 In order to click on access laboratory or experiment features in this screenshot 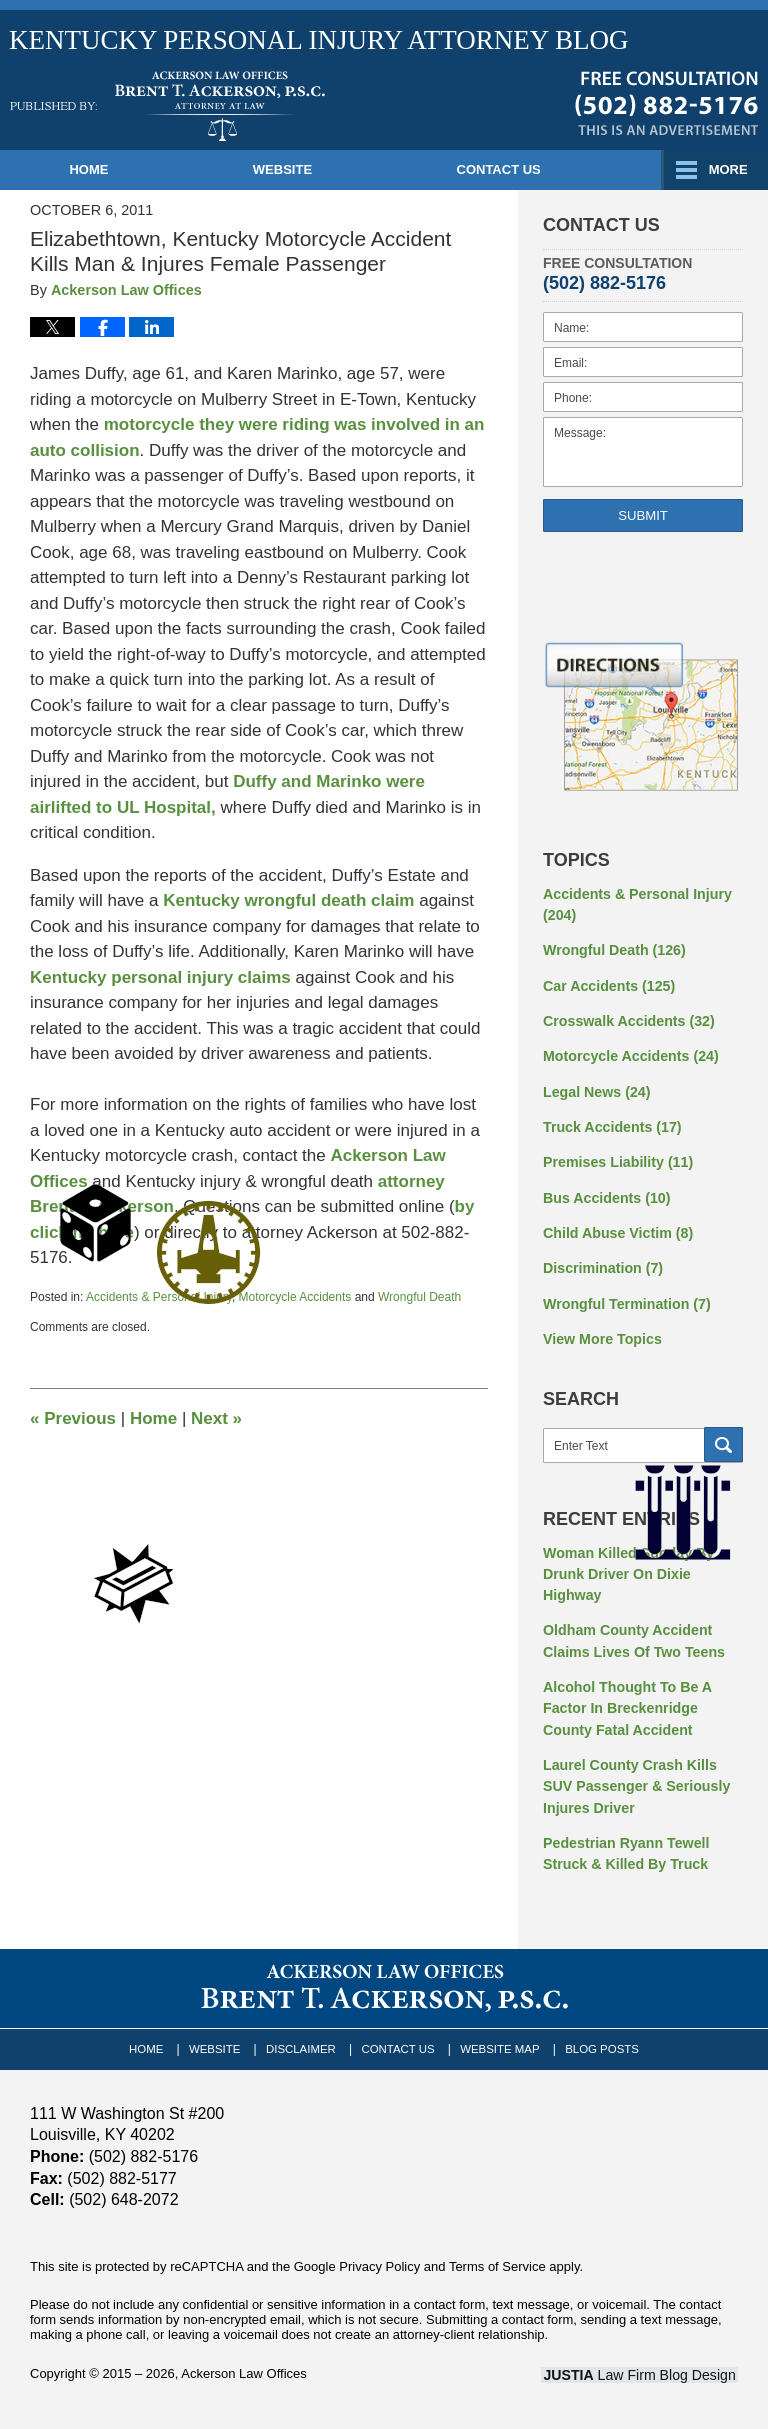, I will do `click(683, 1512)`.